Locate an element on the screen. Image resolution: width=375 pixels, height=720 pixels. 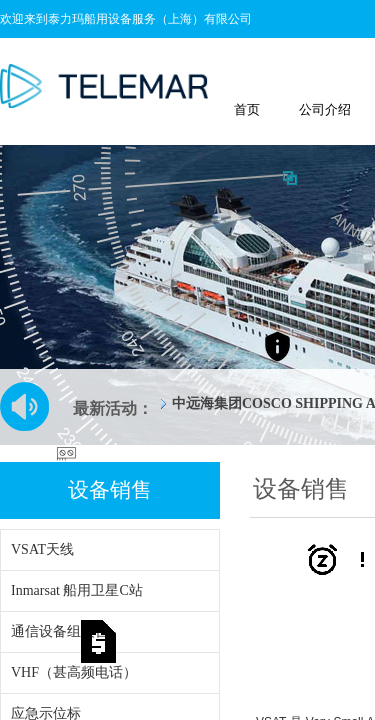
view privacy policy or settings is located at coordinates (277, 346).